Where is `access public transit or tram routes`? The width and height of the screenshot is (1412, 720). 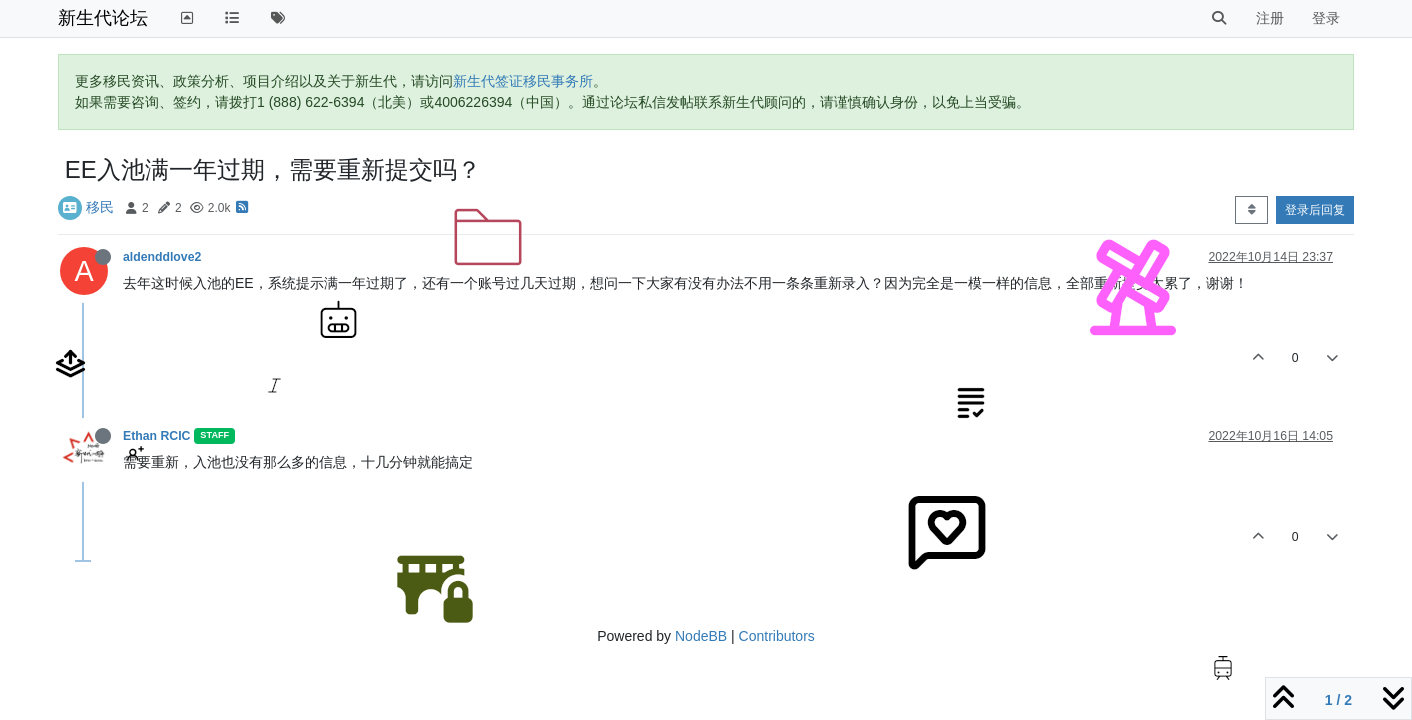
access public transit or tram routes is located at coordinates (1223, 668).